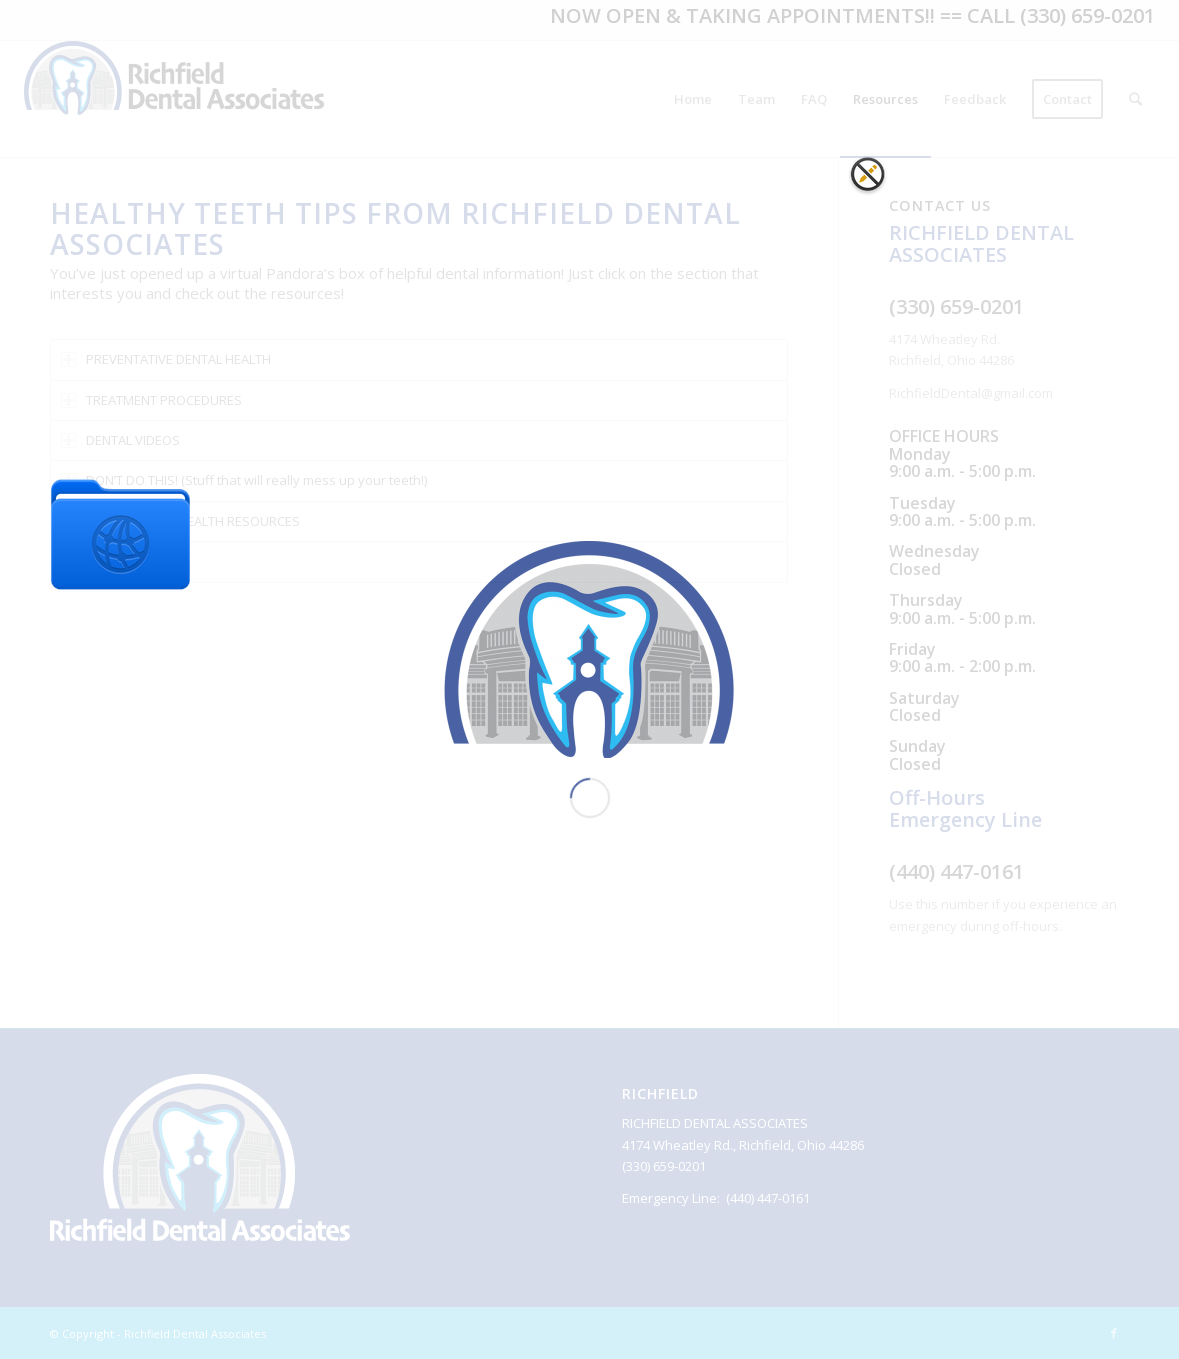 The image size is (1179, 1359). I want to click on folder containing html web files, so click(120, 534).